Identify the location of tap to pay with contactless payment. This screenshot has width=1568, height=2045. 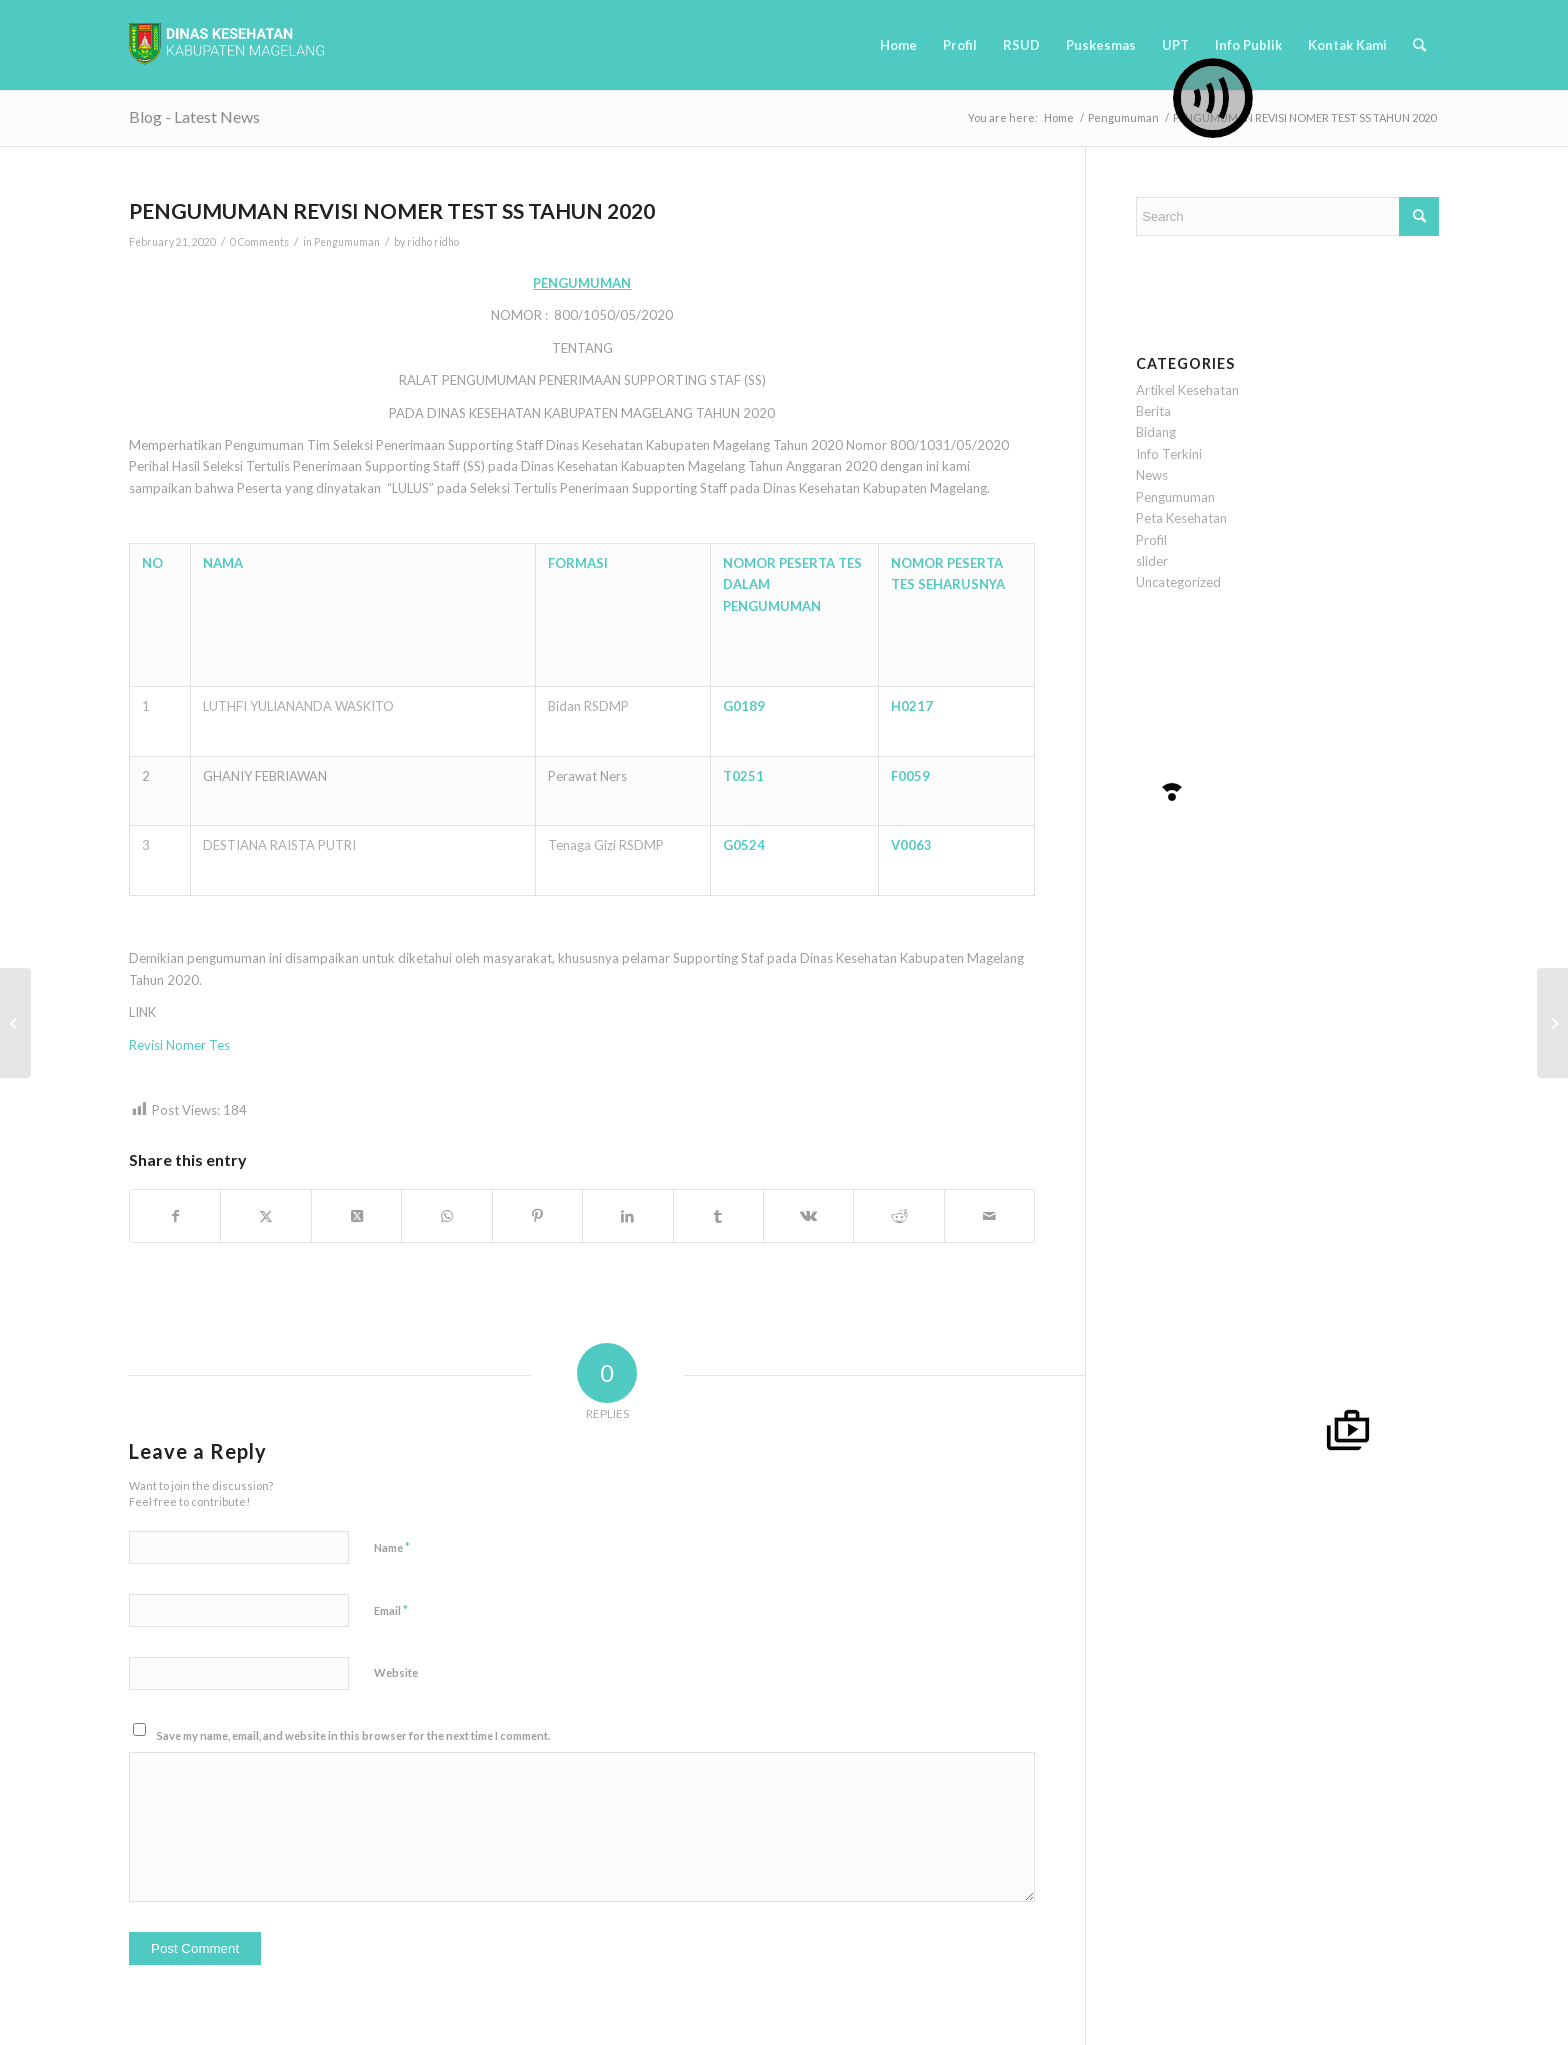
(1213, 98).